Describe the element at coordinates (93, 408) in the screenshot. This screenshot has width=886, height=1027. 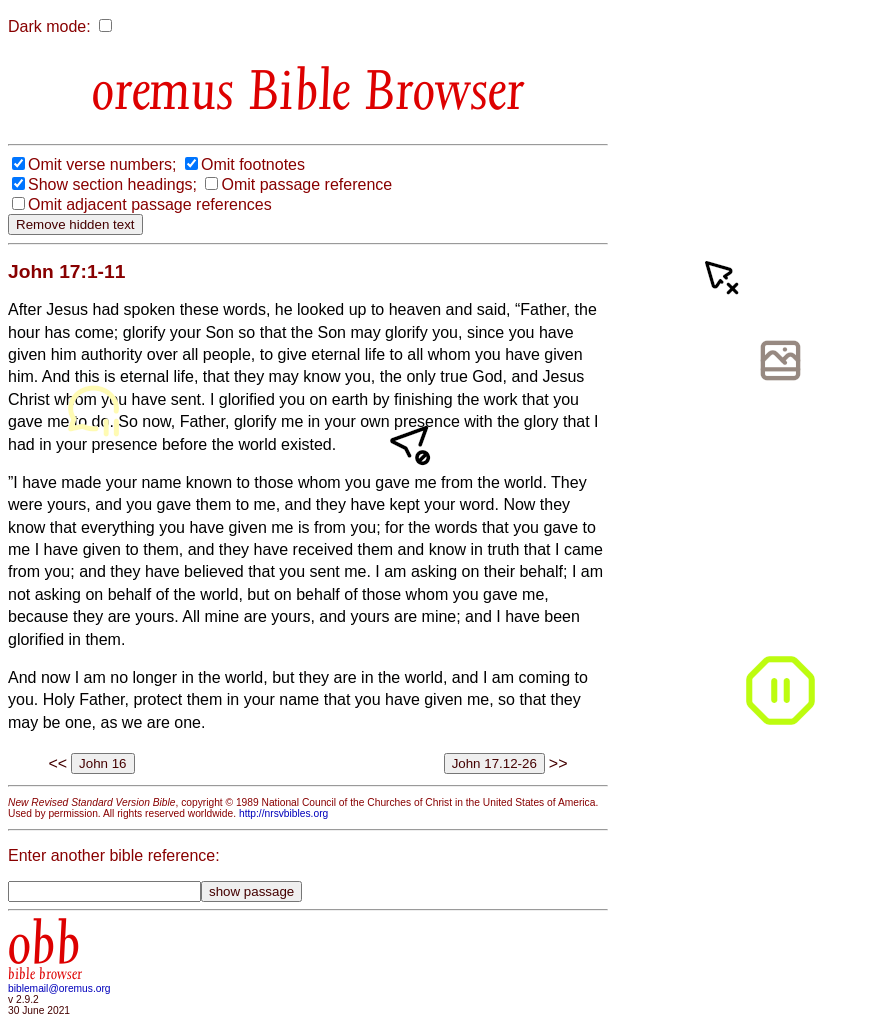
I see `pause message notifications` at that location.